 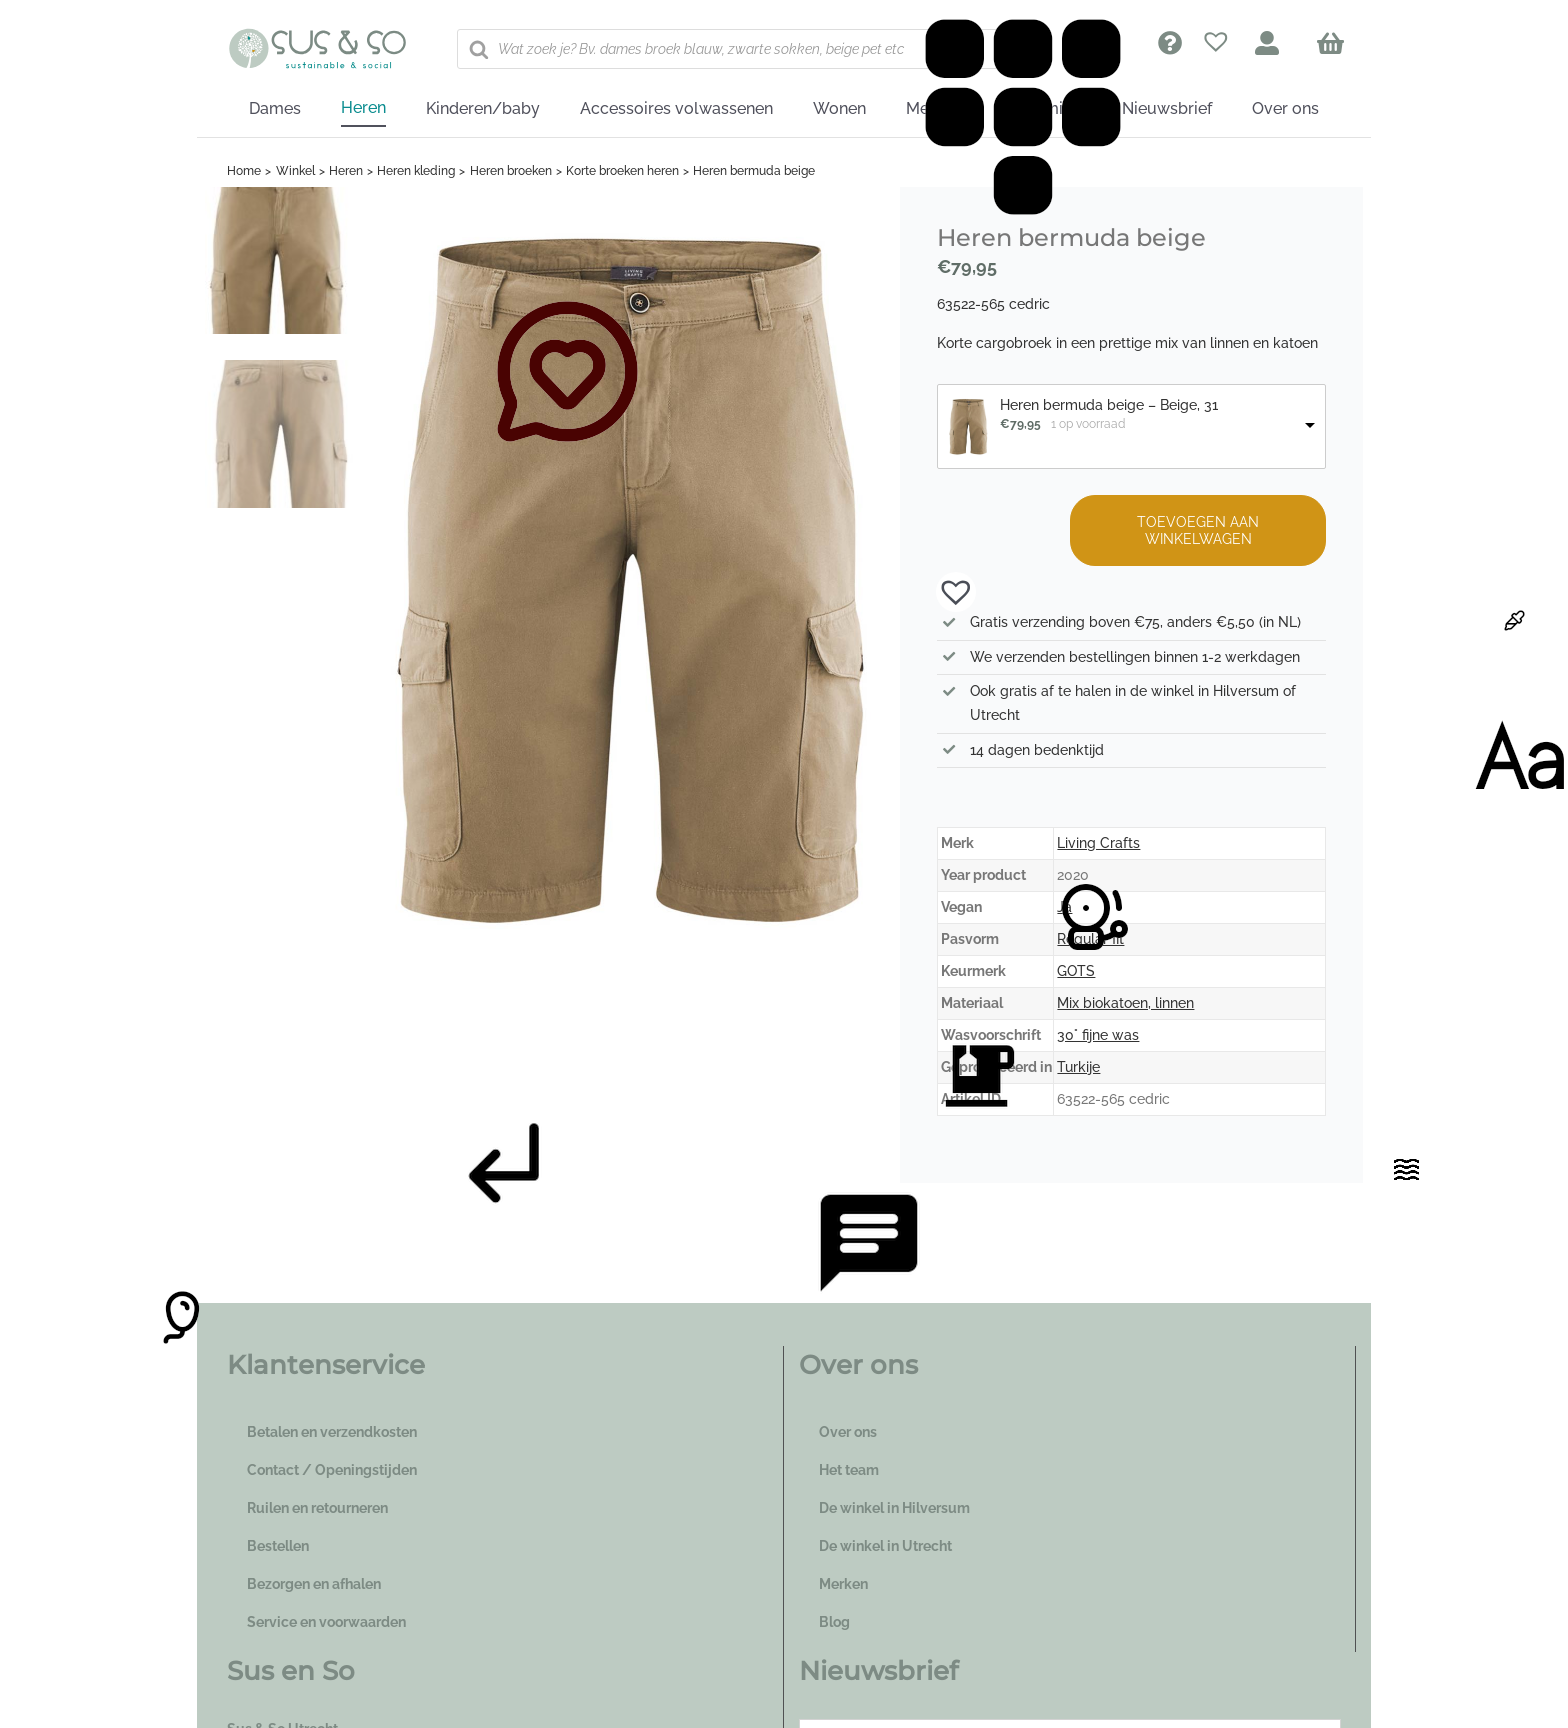 What do you see at coordinates (1406, 1169) in the screenshot?
I see `indicates water-related content or features` at bounding box center [1406, 1169].